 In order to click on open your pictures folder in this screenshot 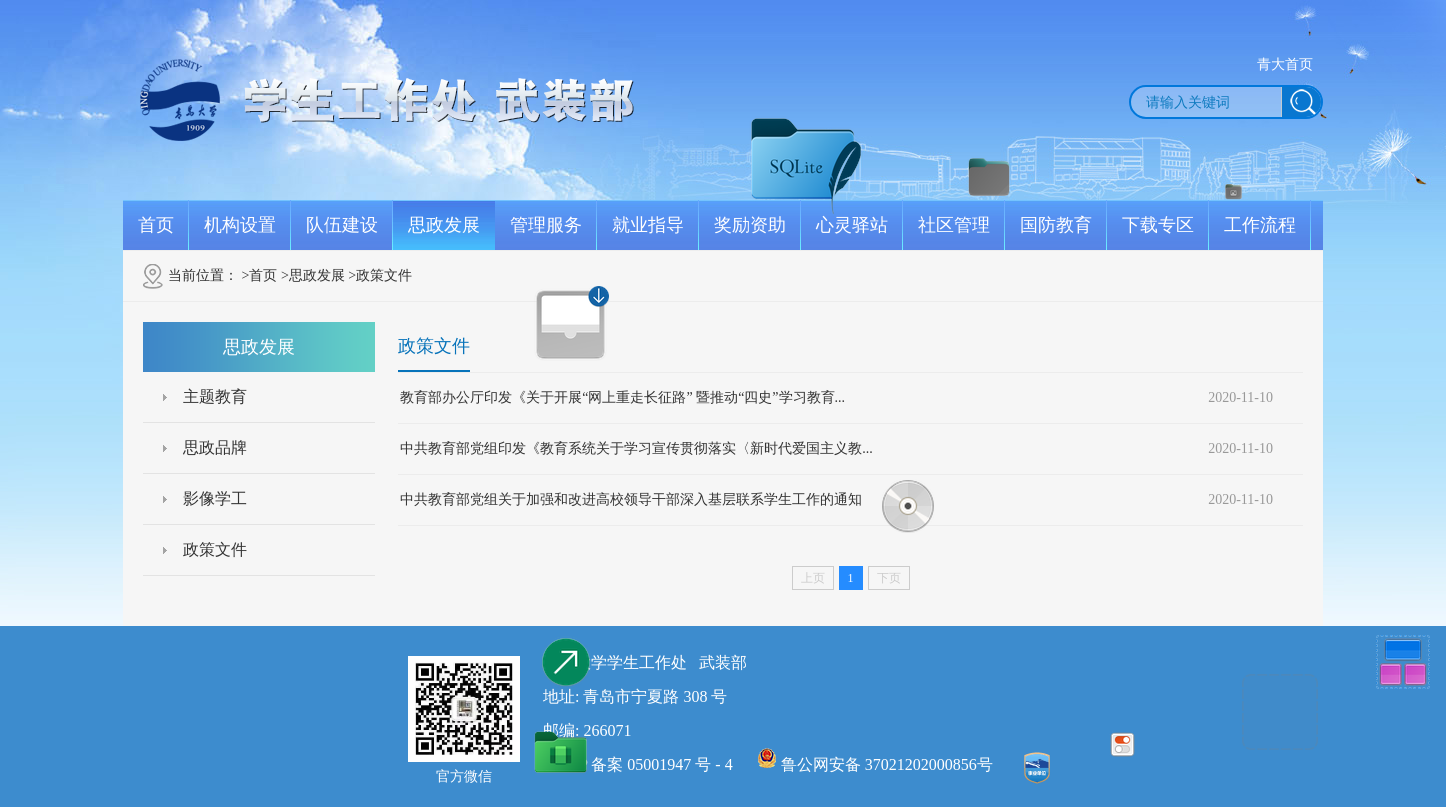, I will do `click(1233, 191)`.